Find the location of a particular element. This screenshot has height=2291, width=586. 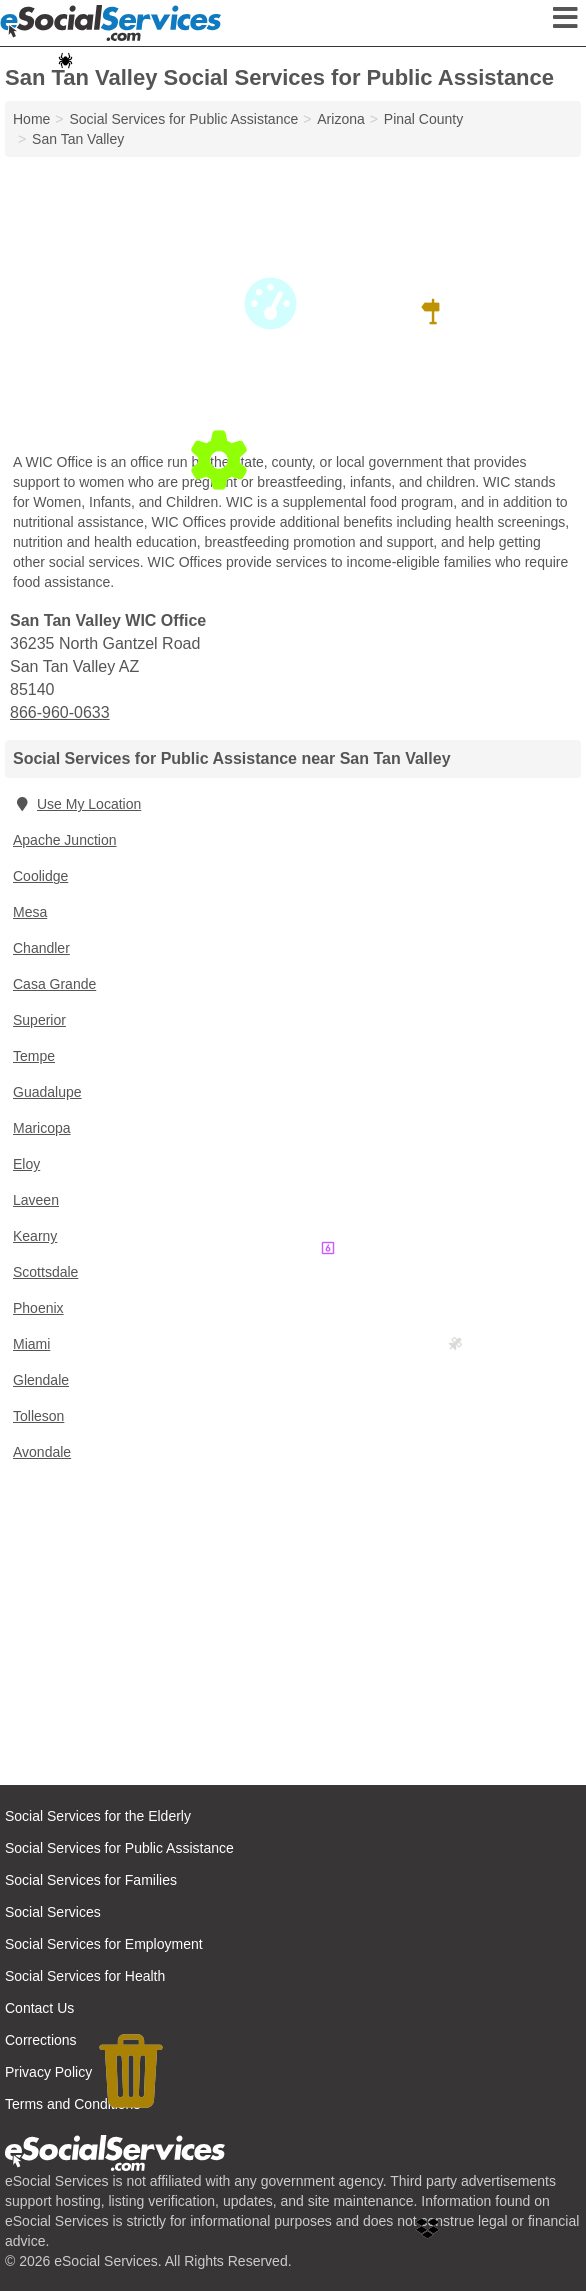

delete selected item is located at coordinates (131, 2071).